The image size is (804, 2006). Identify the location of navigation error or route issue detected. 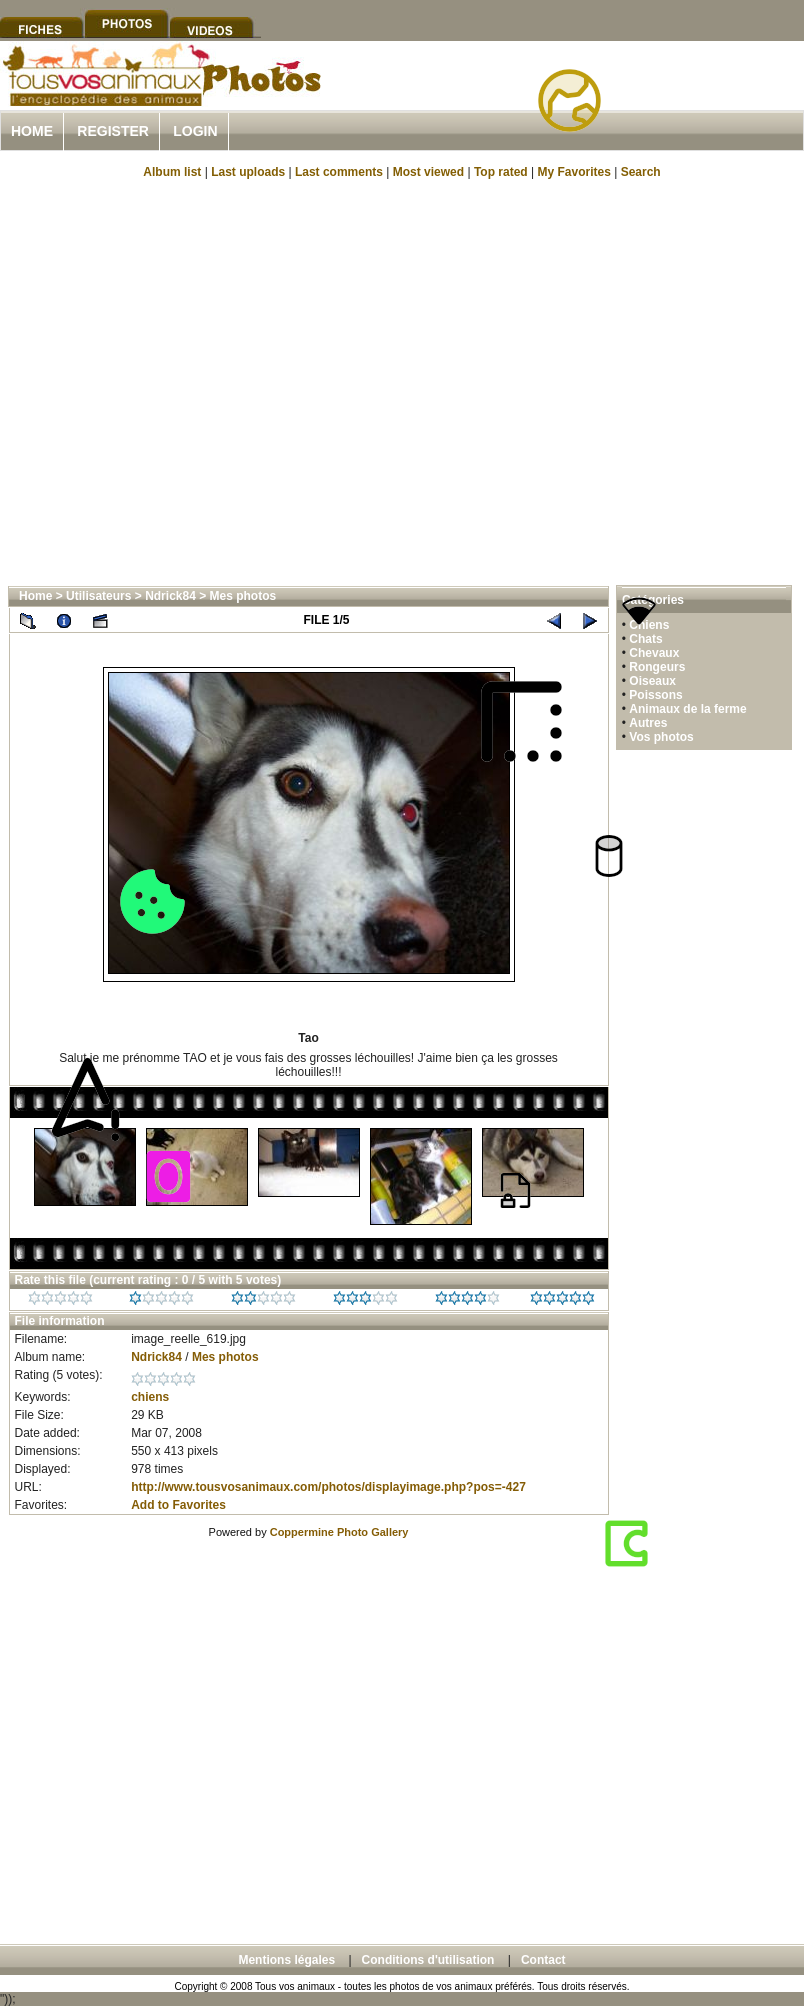
(87, 1097).